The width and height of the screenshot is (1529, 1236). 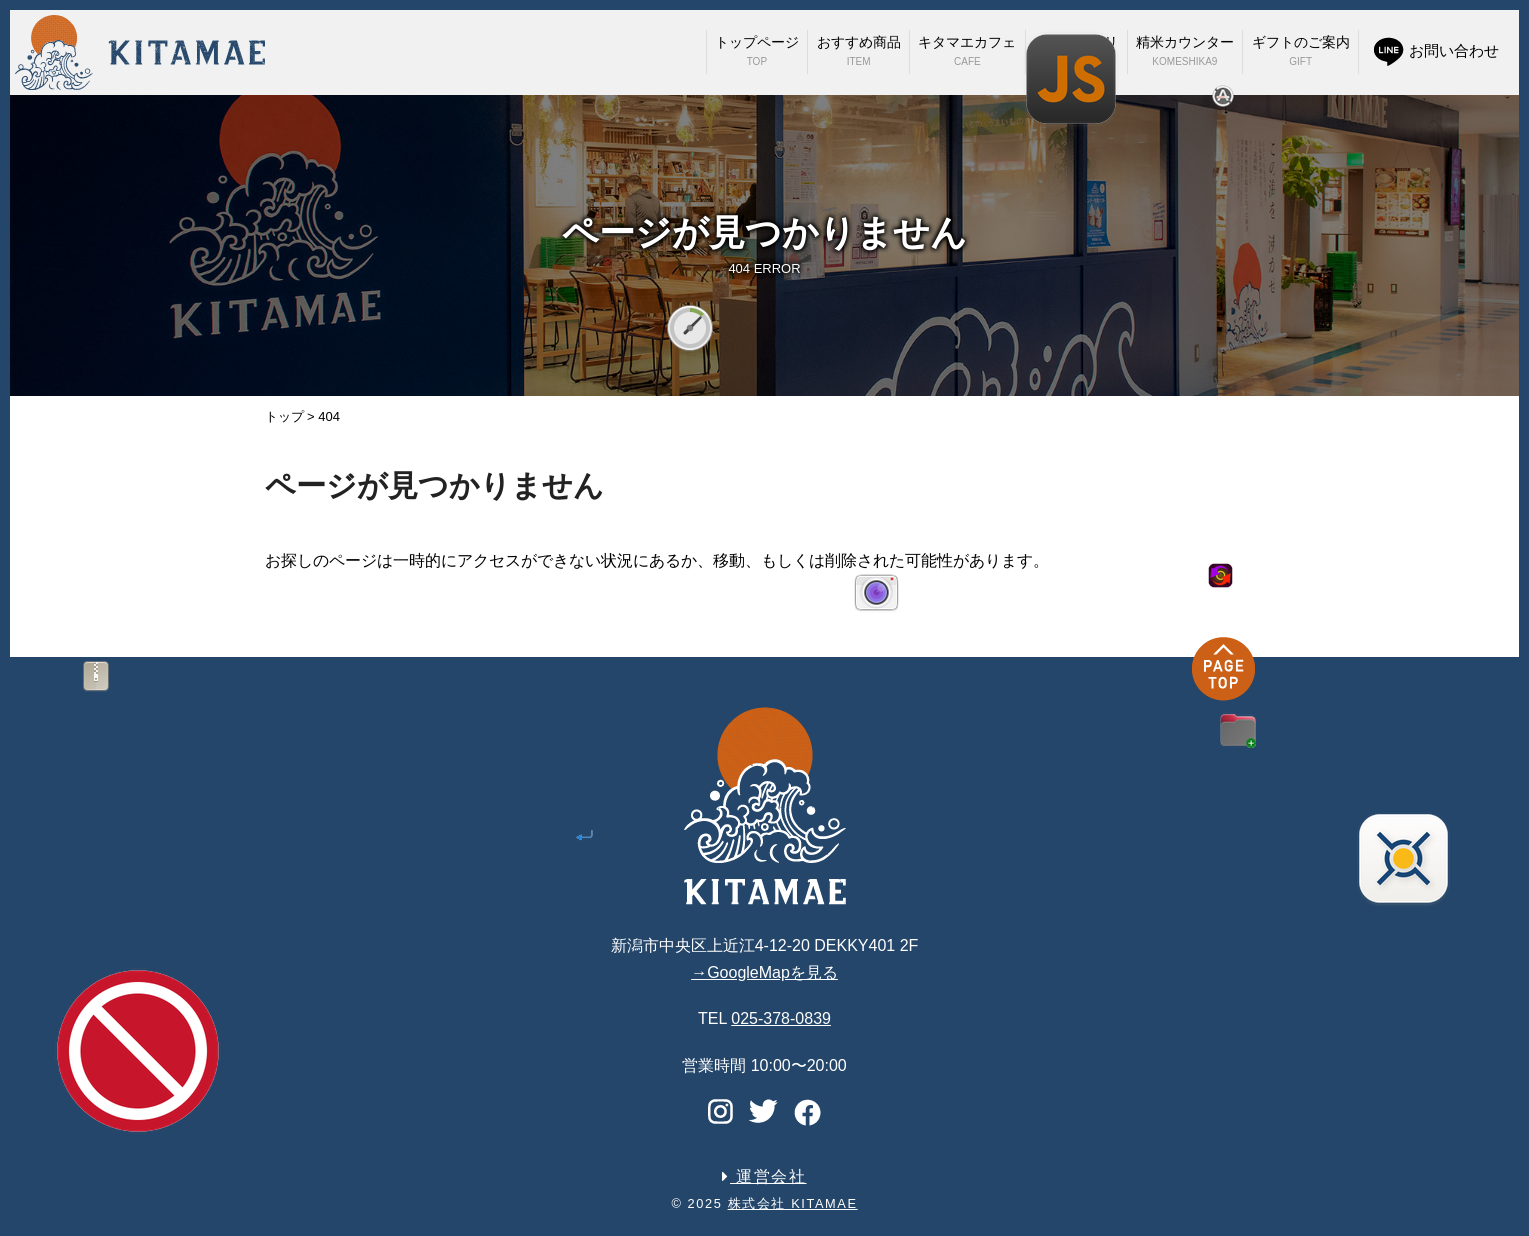 I want to click on reply to the sender of an email, so click(x=584, y=834).